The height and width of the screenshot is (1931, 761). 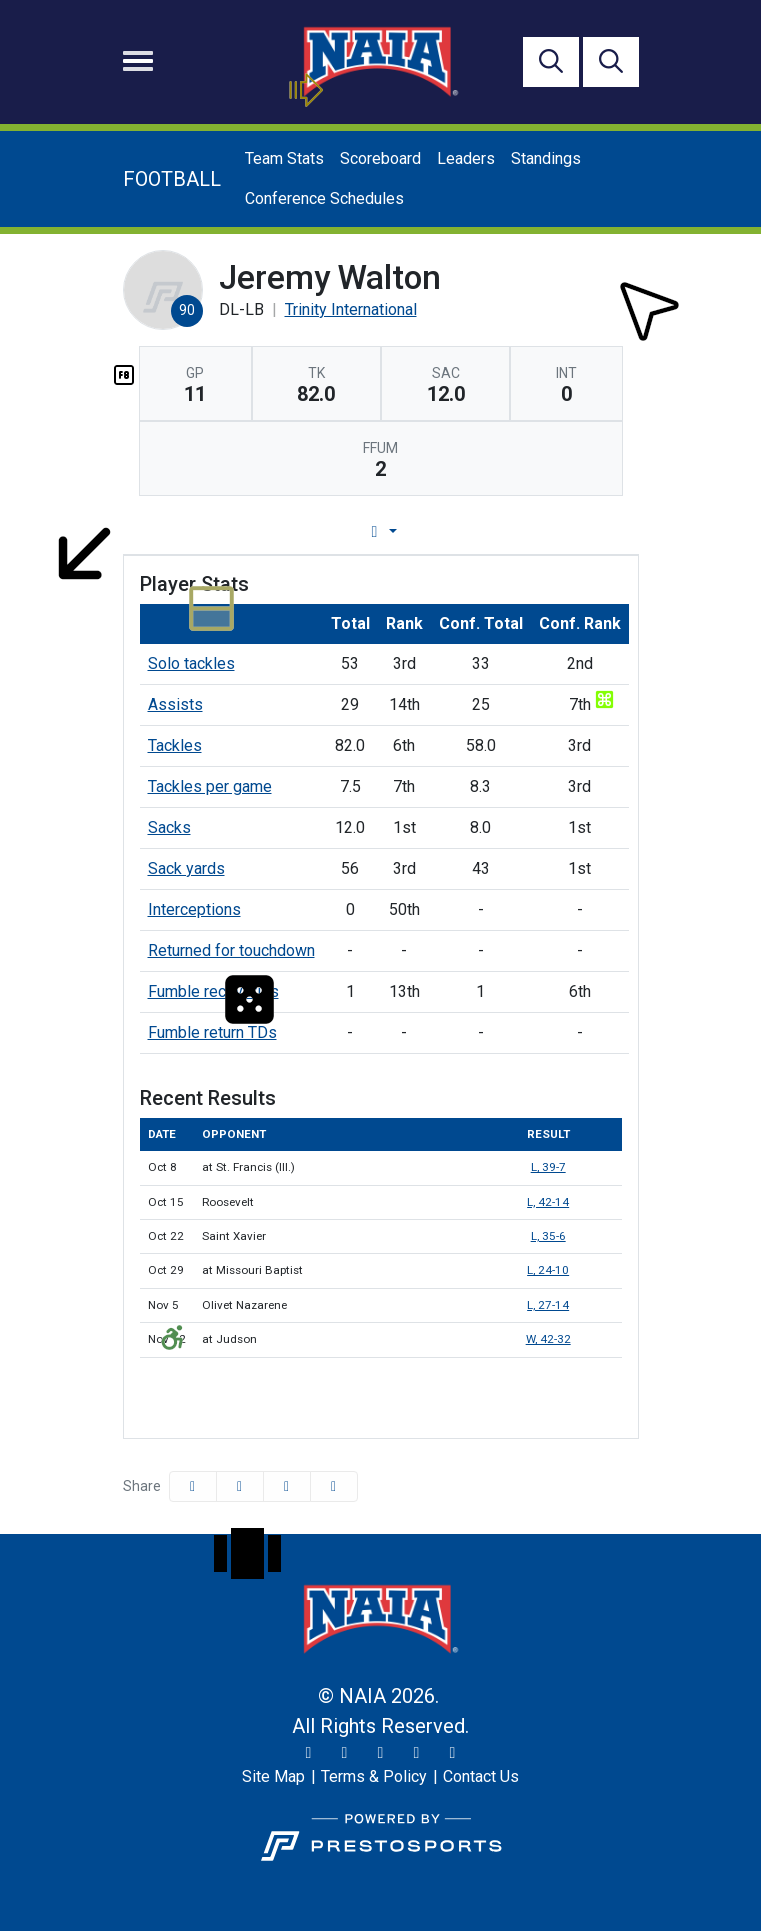 I want to click on tap to navigate to a destination, so click(x=645, y=307).